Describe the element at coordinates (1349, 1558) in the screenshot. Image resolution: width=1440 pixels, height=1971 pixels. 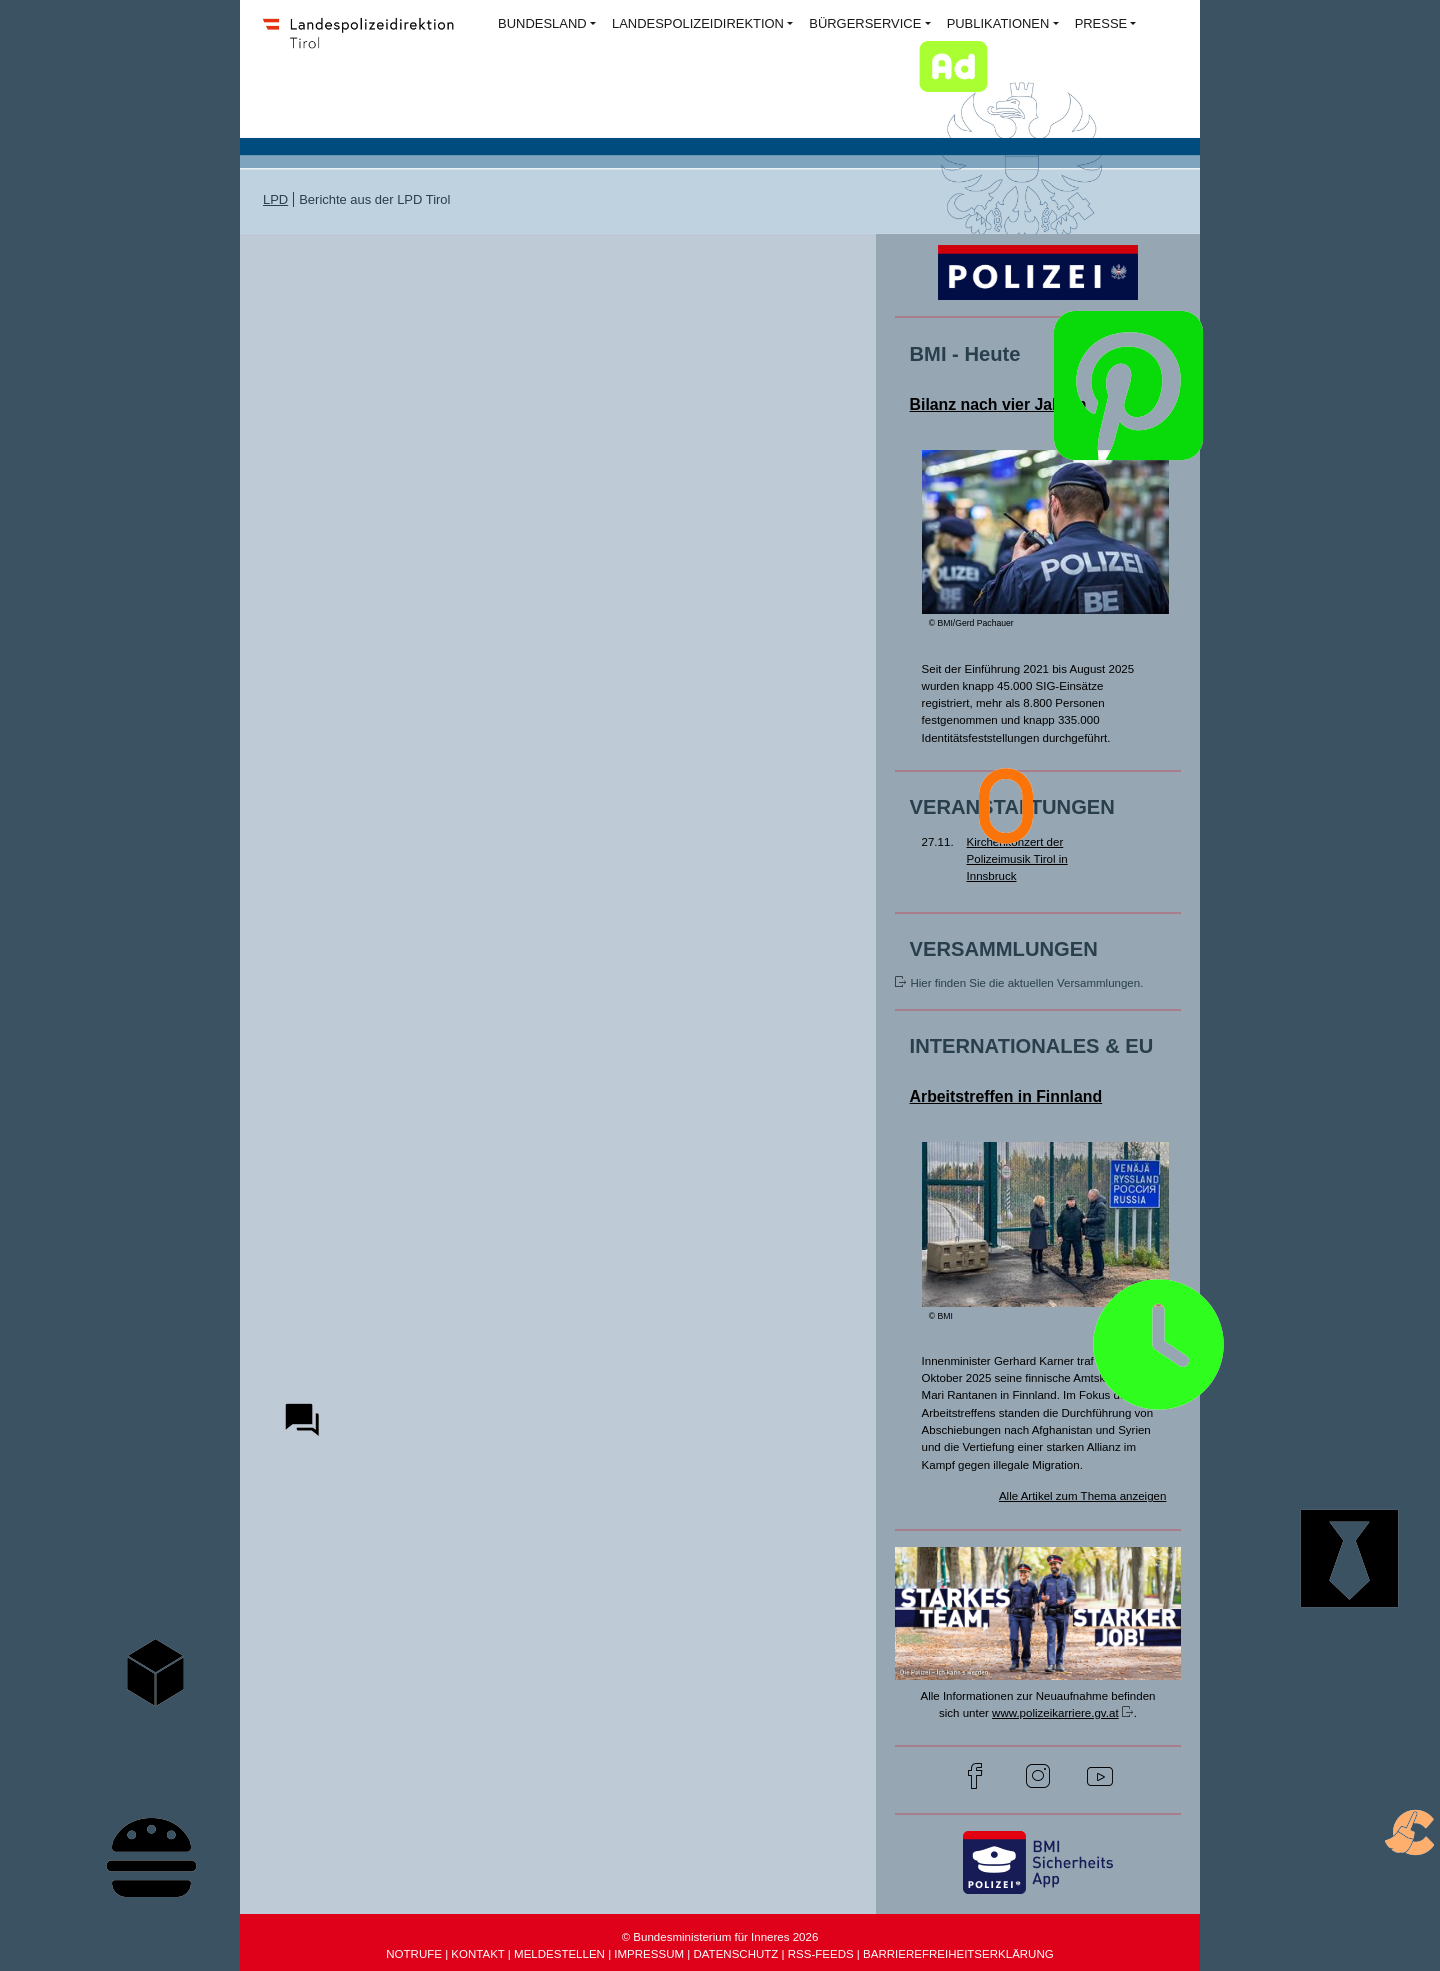
I see `black tie formal wear or dress code indicator` at that location.